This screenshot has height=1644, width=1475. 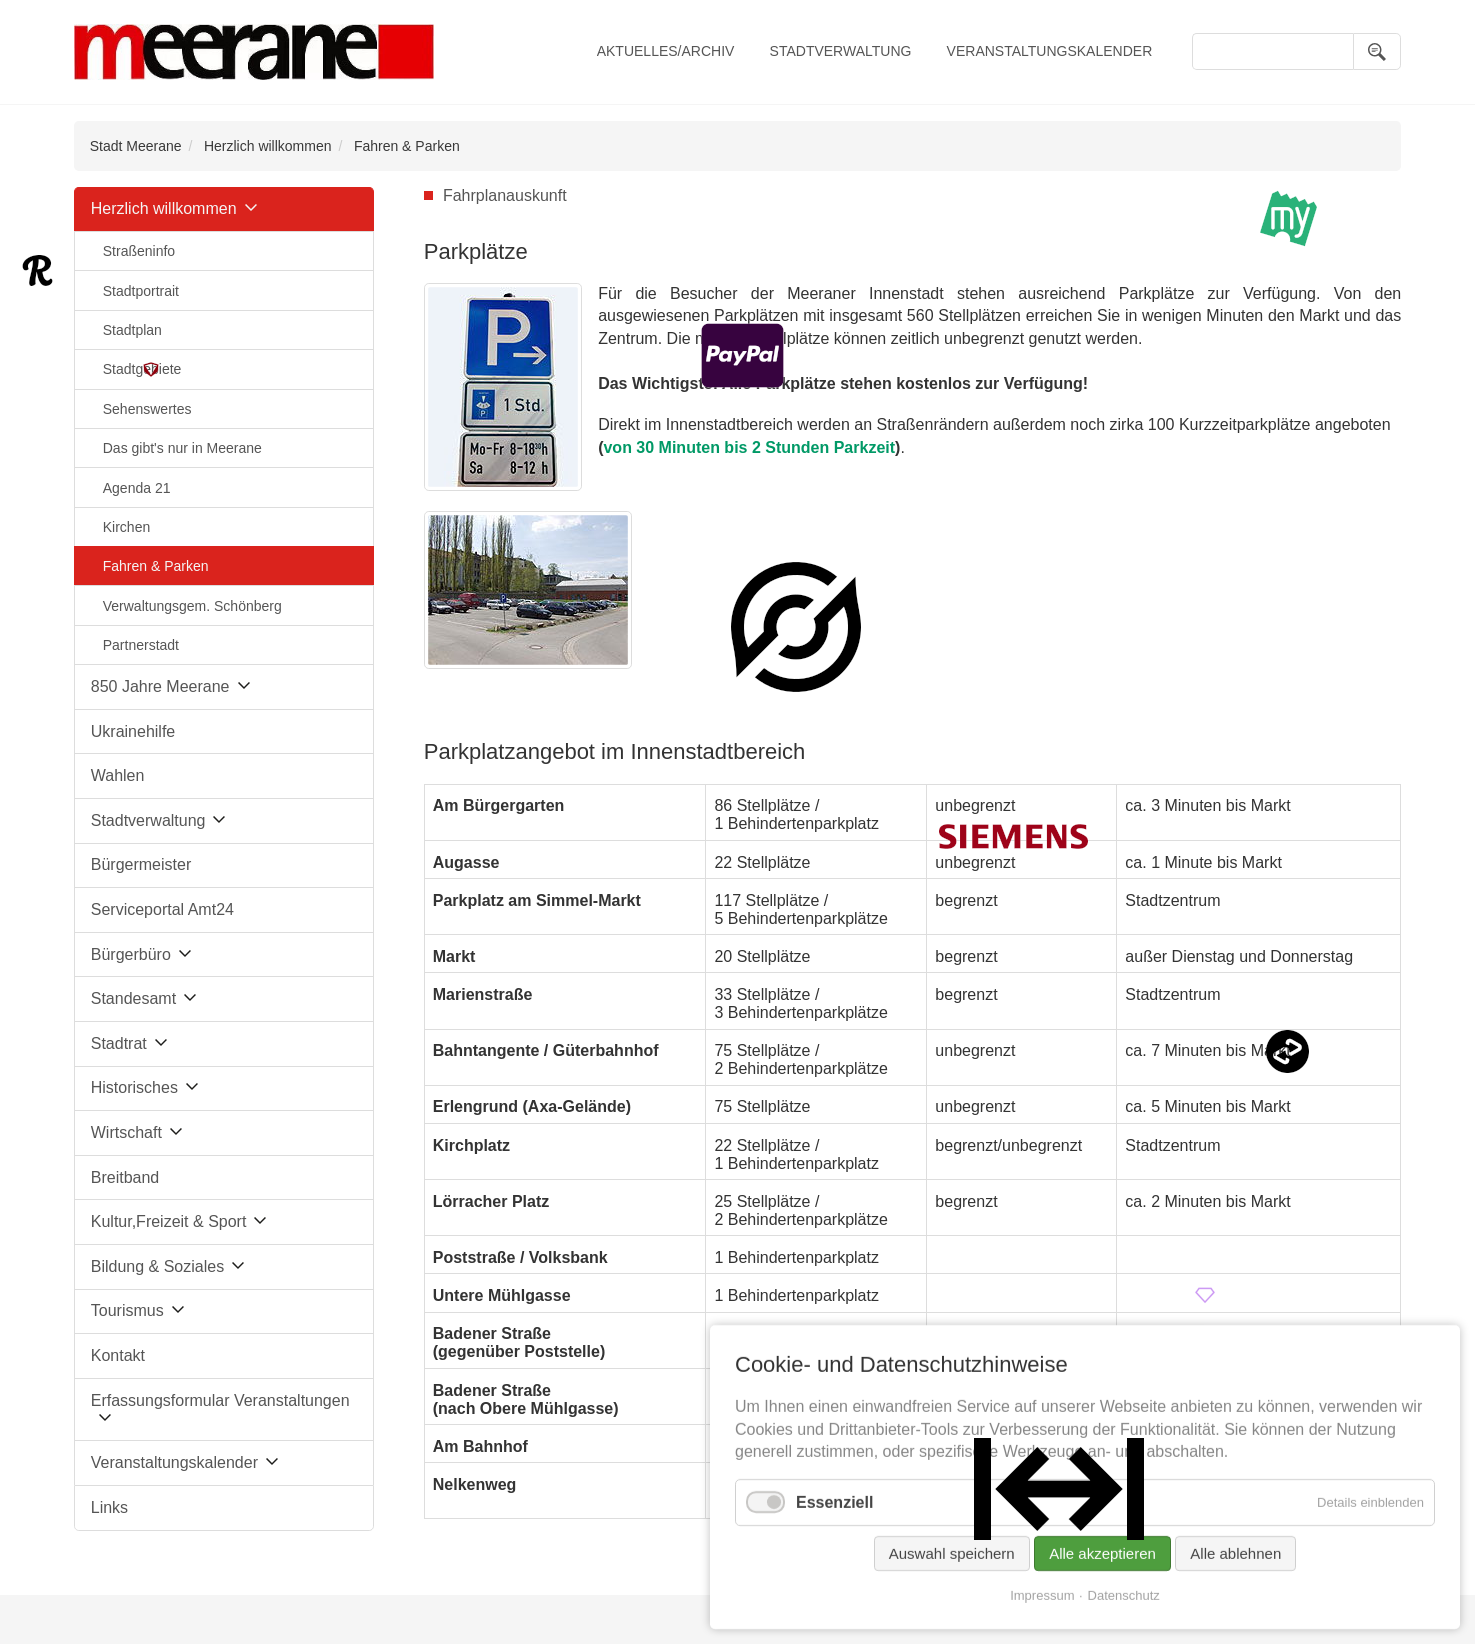 I want to click on pay with afterpay at checkout, so click(x=1287, y=1051).